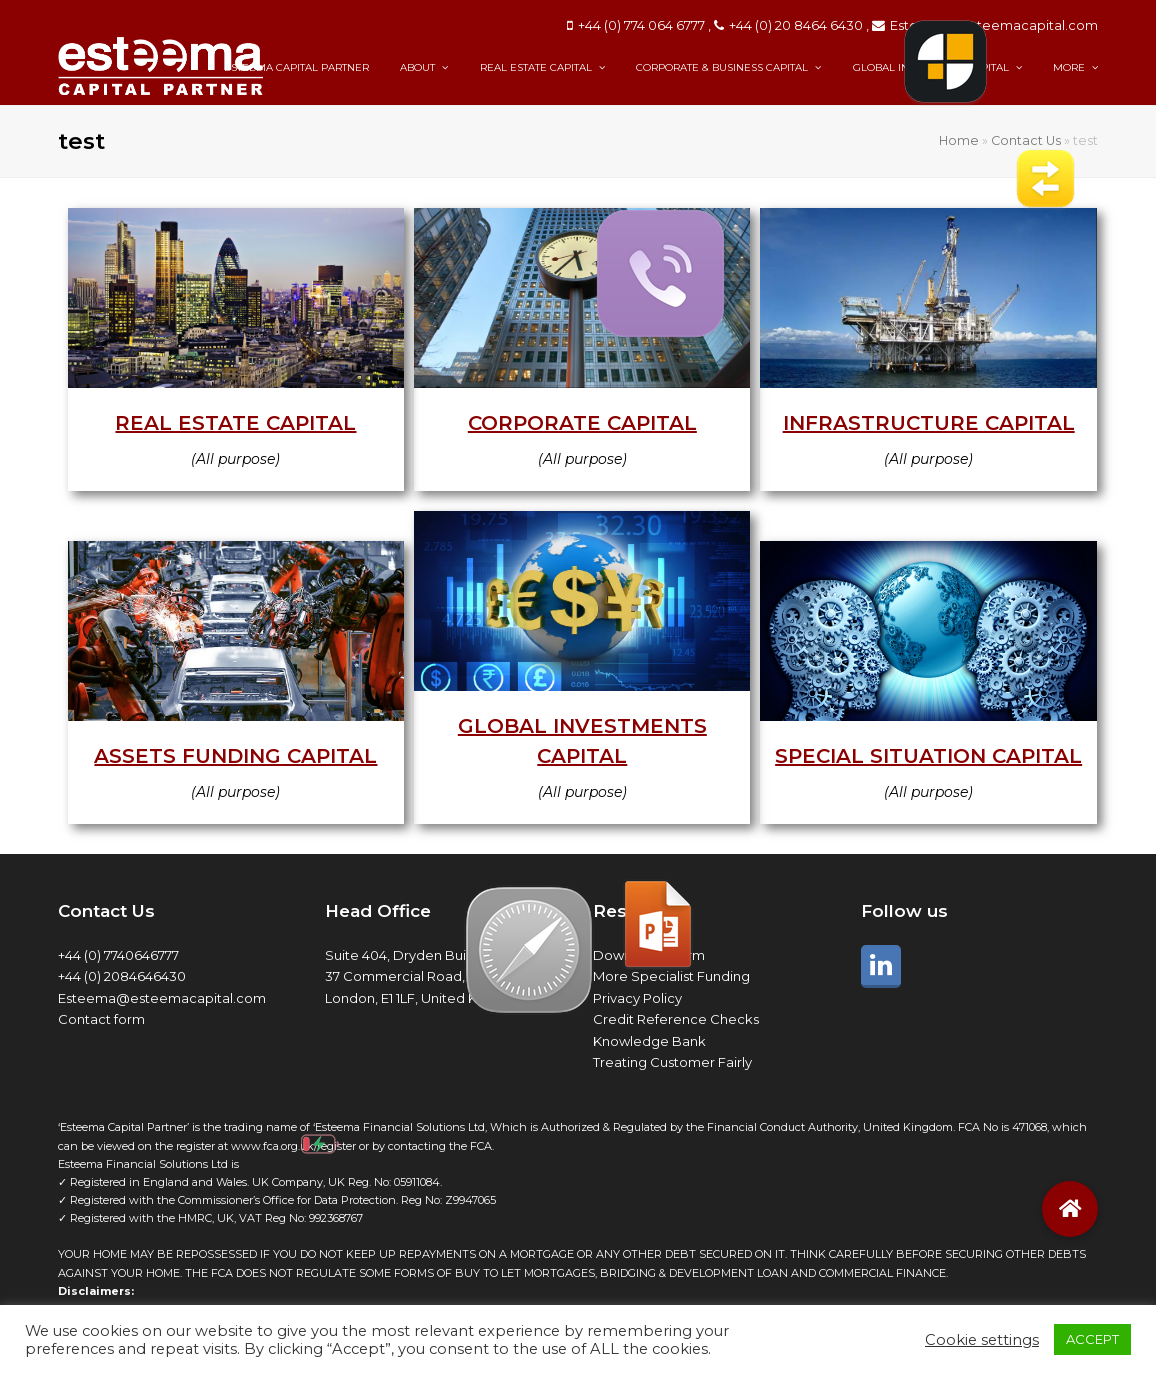  Describe the element at coordinates (658, 924) in the screenshot. I see `powerpoint template file with macros enabled` at that location.